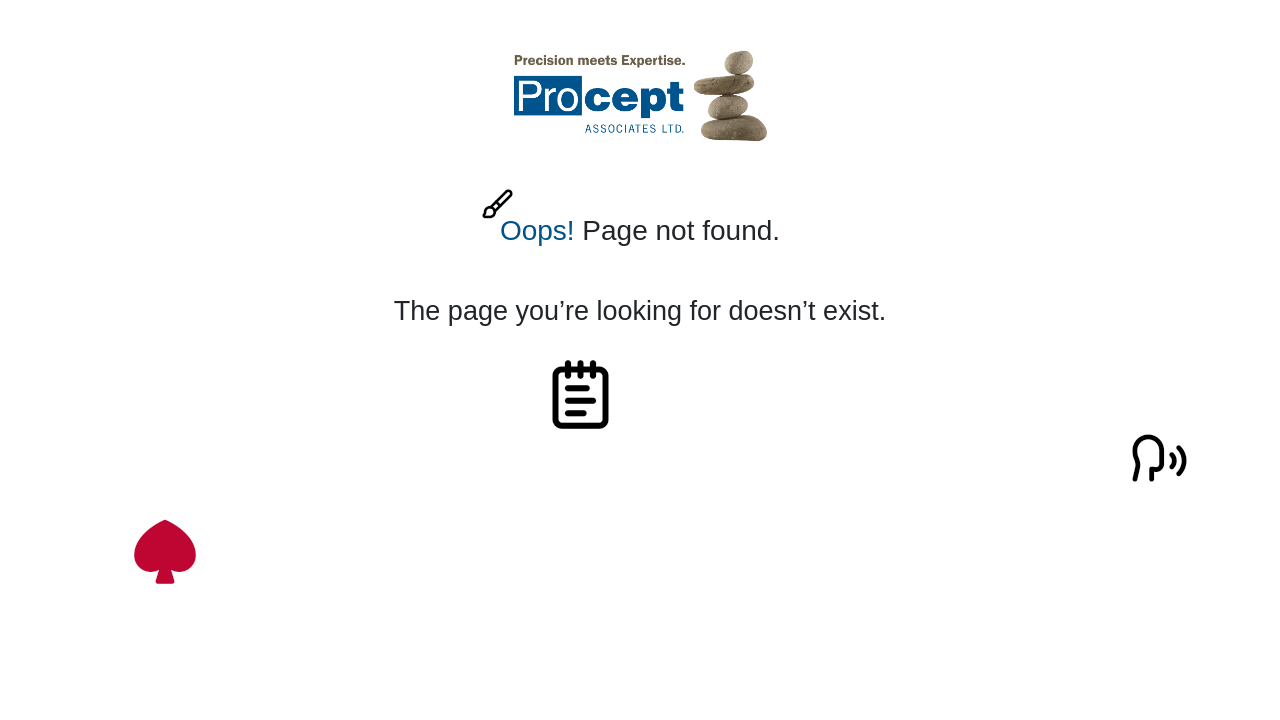  What do you see at coordinates (165, 553) in the screenshot?
I see `play card games or access a cards app` at bounding box center [165, 553].